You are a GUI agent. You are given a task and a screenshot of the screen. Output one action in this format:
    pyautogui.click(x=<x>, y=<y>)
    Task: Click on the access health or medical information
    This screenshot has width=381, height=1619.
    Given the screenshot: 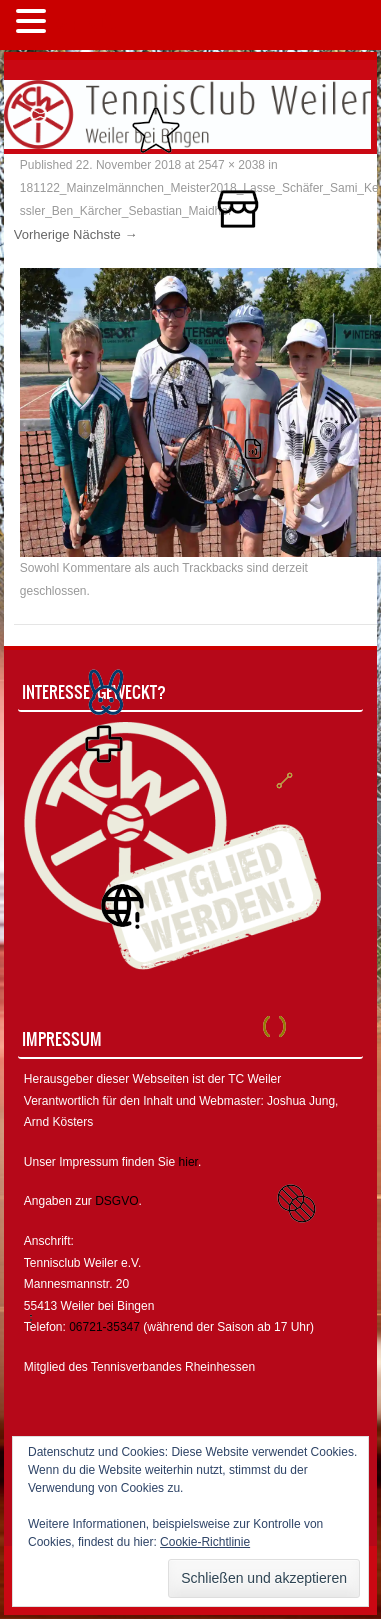 What is the action you would take?
    pyautogui.click(x=104, y=744)
    